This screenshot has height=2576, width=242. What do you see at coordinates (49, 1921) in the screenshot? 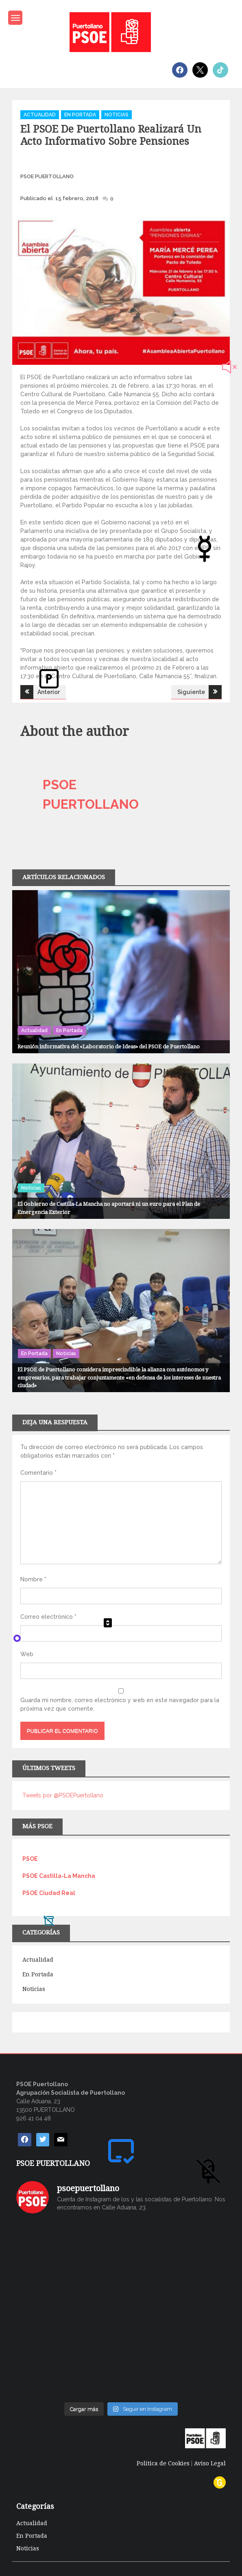
I see `disable archive functionality` at bounding box center [49, 1921].